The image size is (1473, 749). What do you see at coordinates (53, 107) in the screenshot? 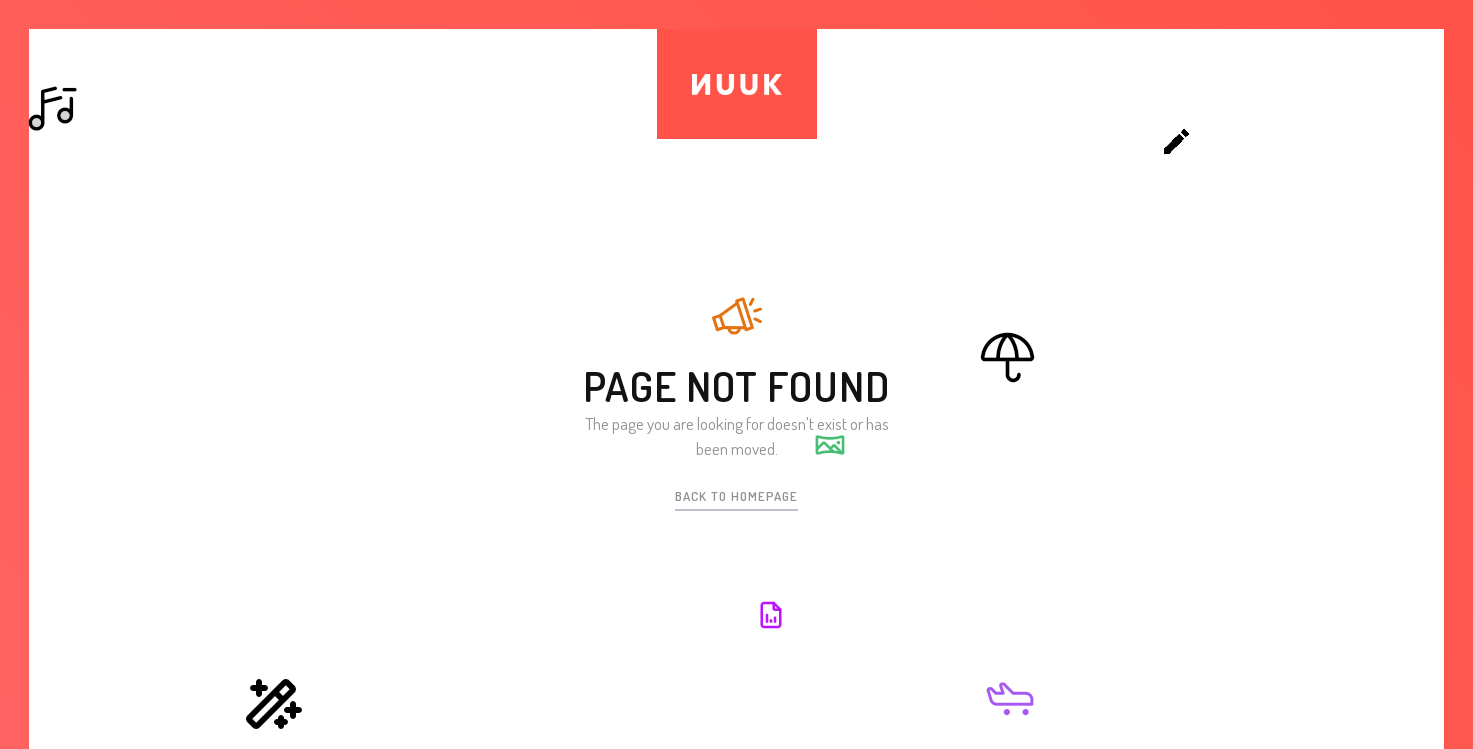
I see `remove a song from playlist` at bounding box center [53, 107].